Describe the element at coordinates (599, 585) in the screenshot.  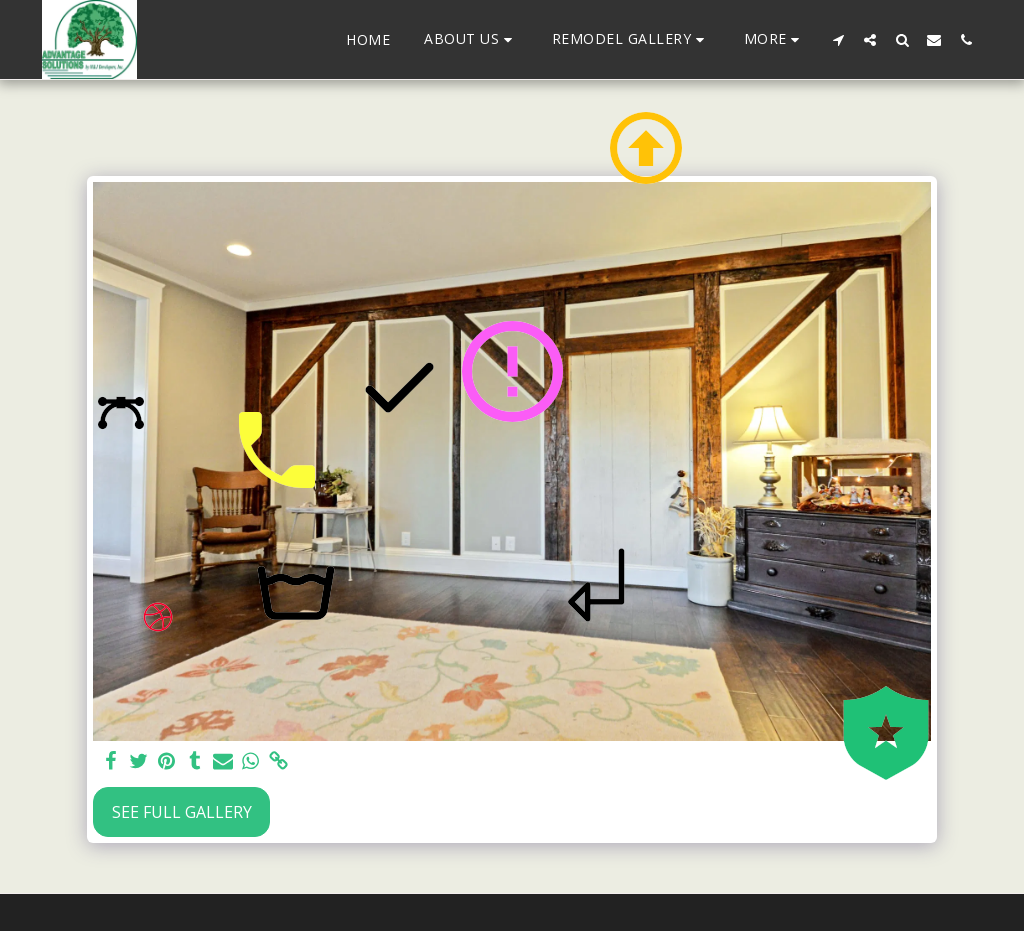
I see `return to previous line or entry` at that location.